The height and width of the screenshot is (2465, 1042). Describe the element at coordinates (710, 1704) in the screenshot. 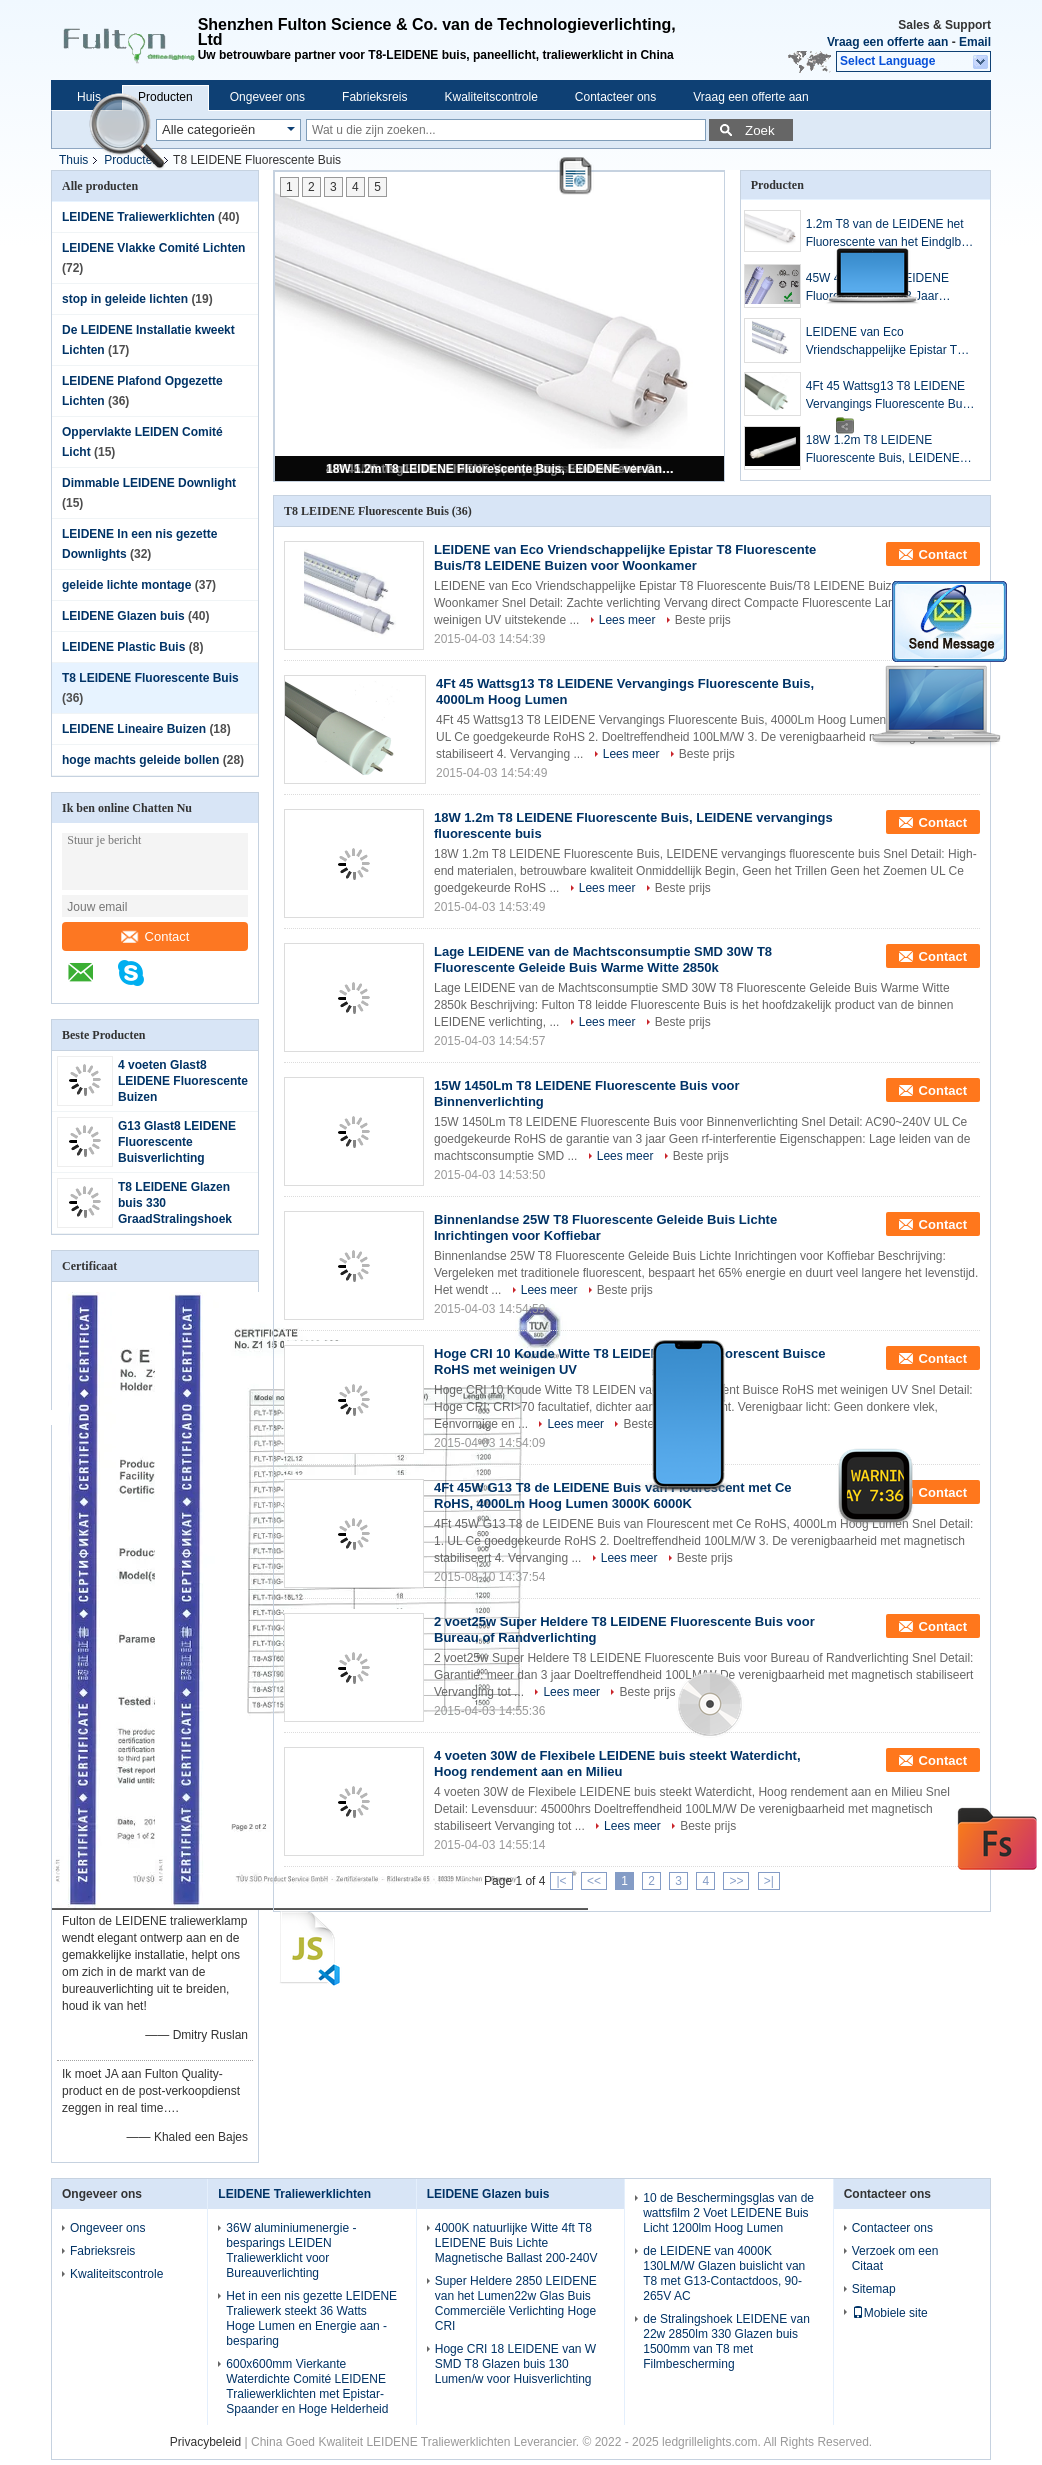

I see `eject or unmount a DVD disc` at that location.